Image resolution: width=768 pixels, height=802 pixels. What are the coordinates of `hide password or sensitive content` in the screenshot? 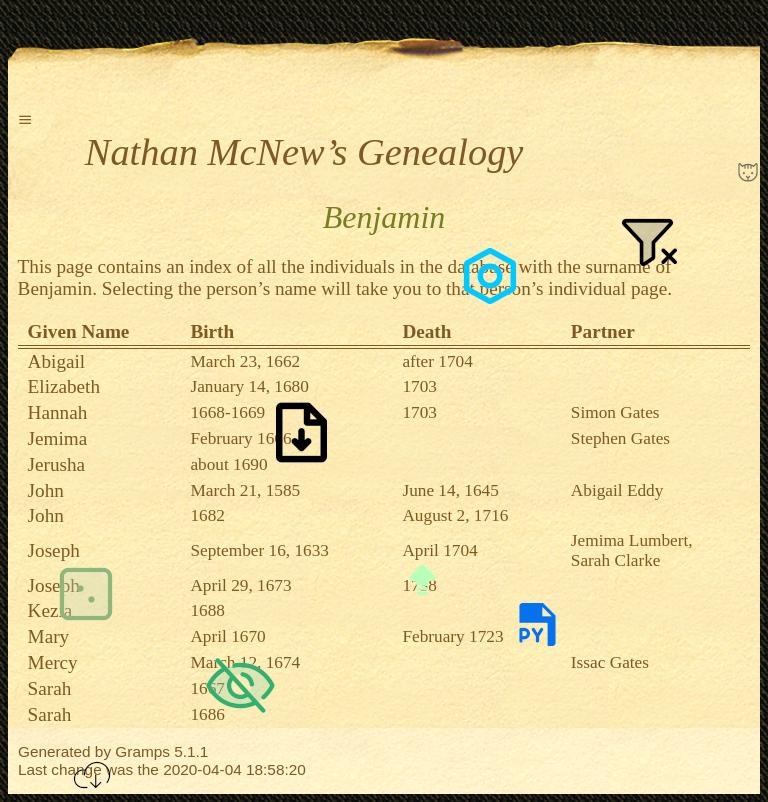 It's located at (240, 685).